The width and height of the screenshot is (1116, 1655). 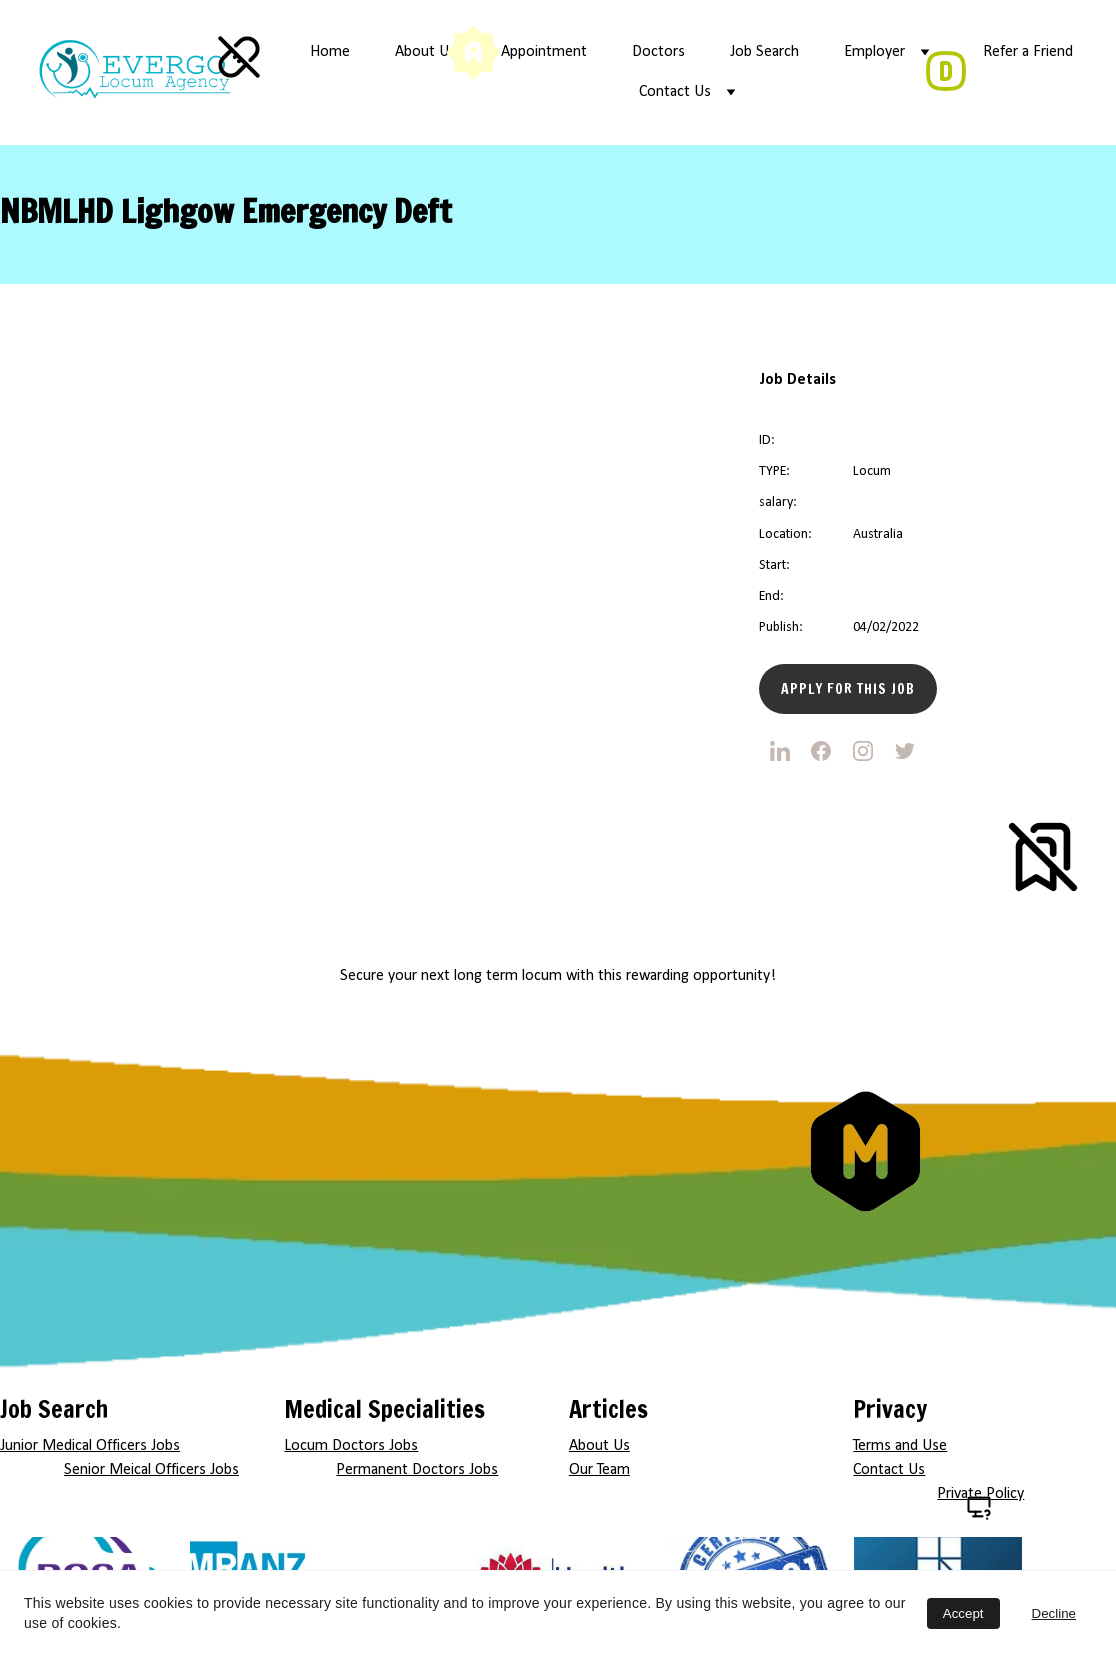 What do you see at coordinates (979, 1507) in the screenshot?
I see `get help with desktop or computer settings` at bounding box center [979, 1507].